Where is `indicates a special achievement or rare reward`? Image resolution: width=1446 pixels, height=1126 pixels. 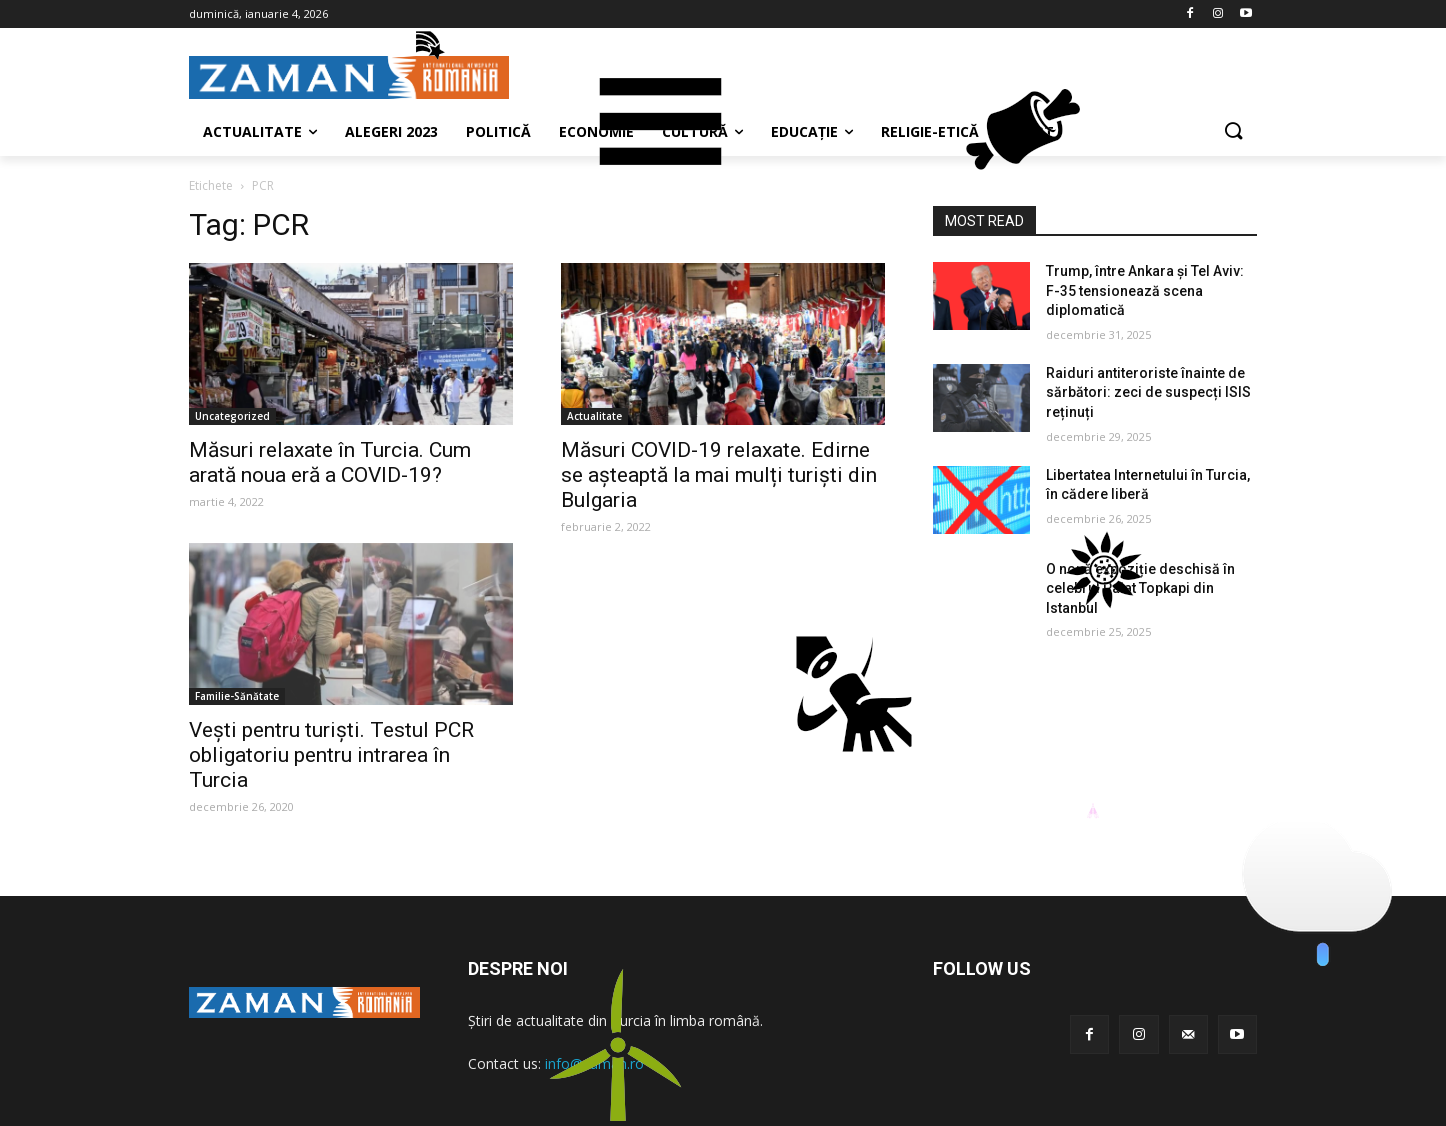 indicates a special achievement or rare reward is located at coordinates (431, 46).